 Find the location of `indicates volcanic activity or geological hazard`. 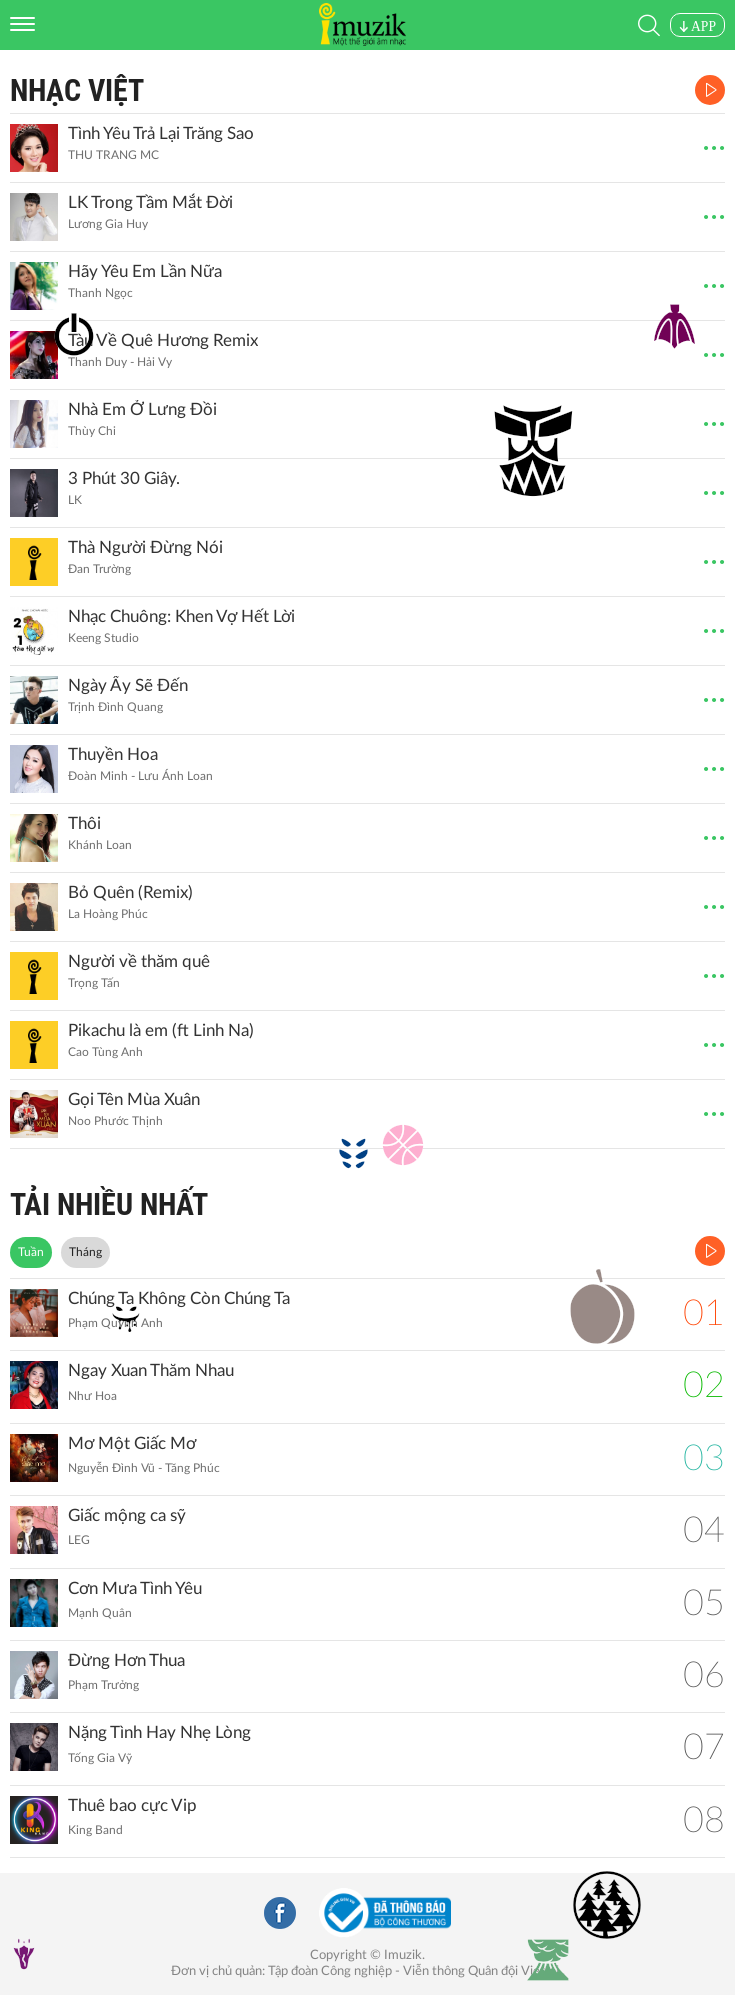

indicates volcanic activity or geological hazard is located at coordinates (548, 1960).